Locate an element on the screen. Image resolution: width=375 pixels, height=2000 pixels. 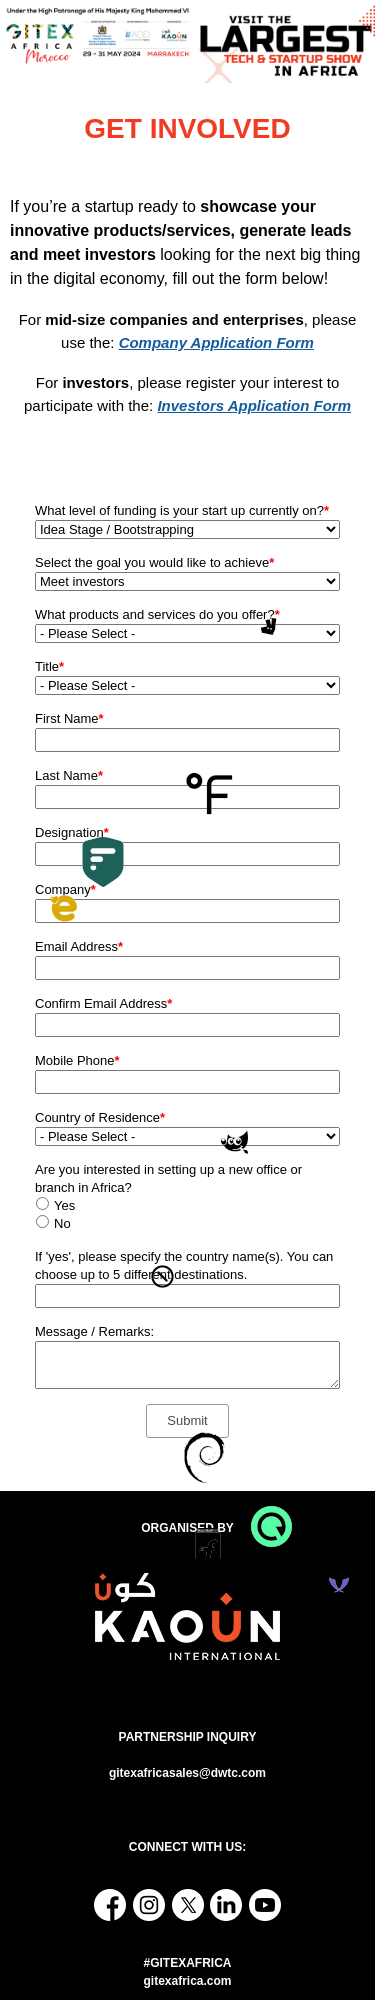
indicates a blocked or prohibited action is located at coordinates (162, 1276).